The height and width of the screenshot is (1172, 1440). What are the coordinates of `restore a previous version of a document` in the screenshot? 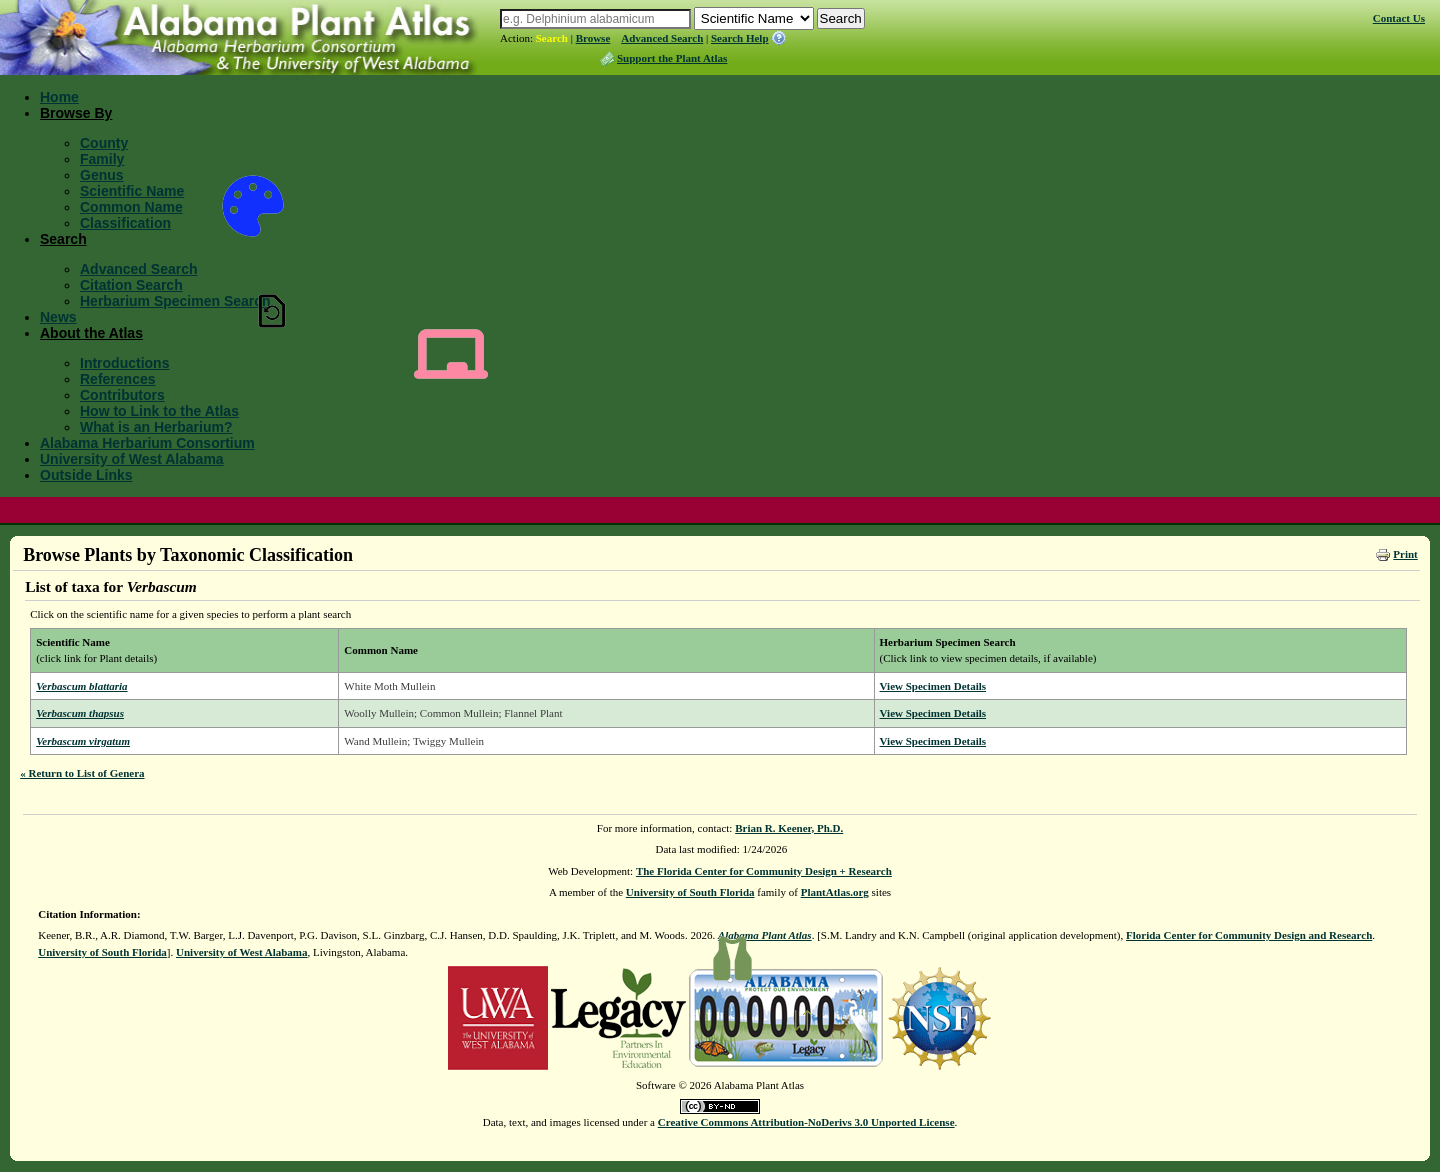 It's located at (272, 311).